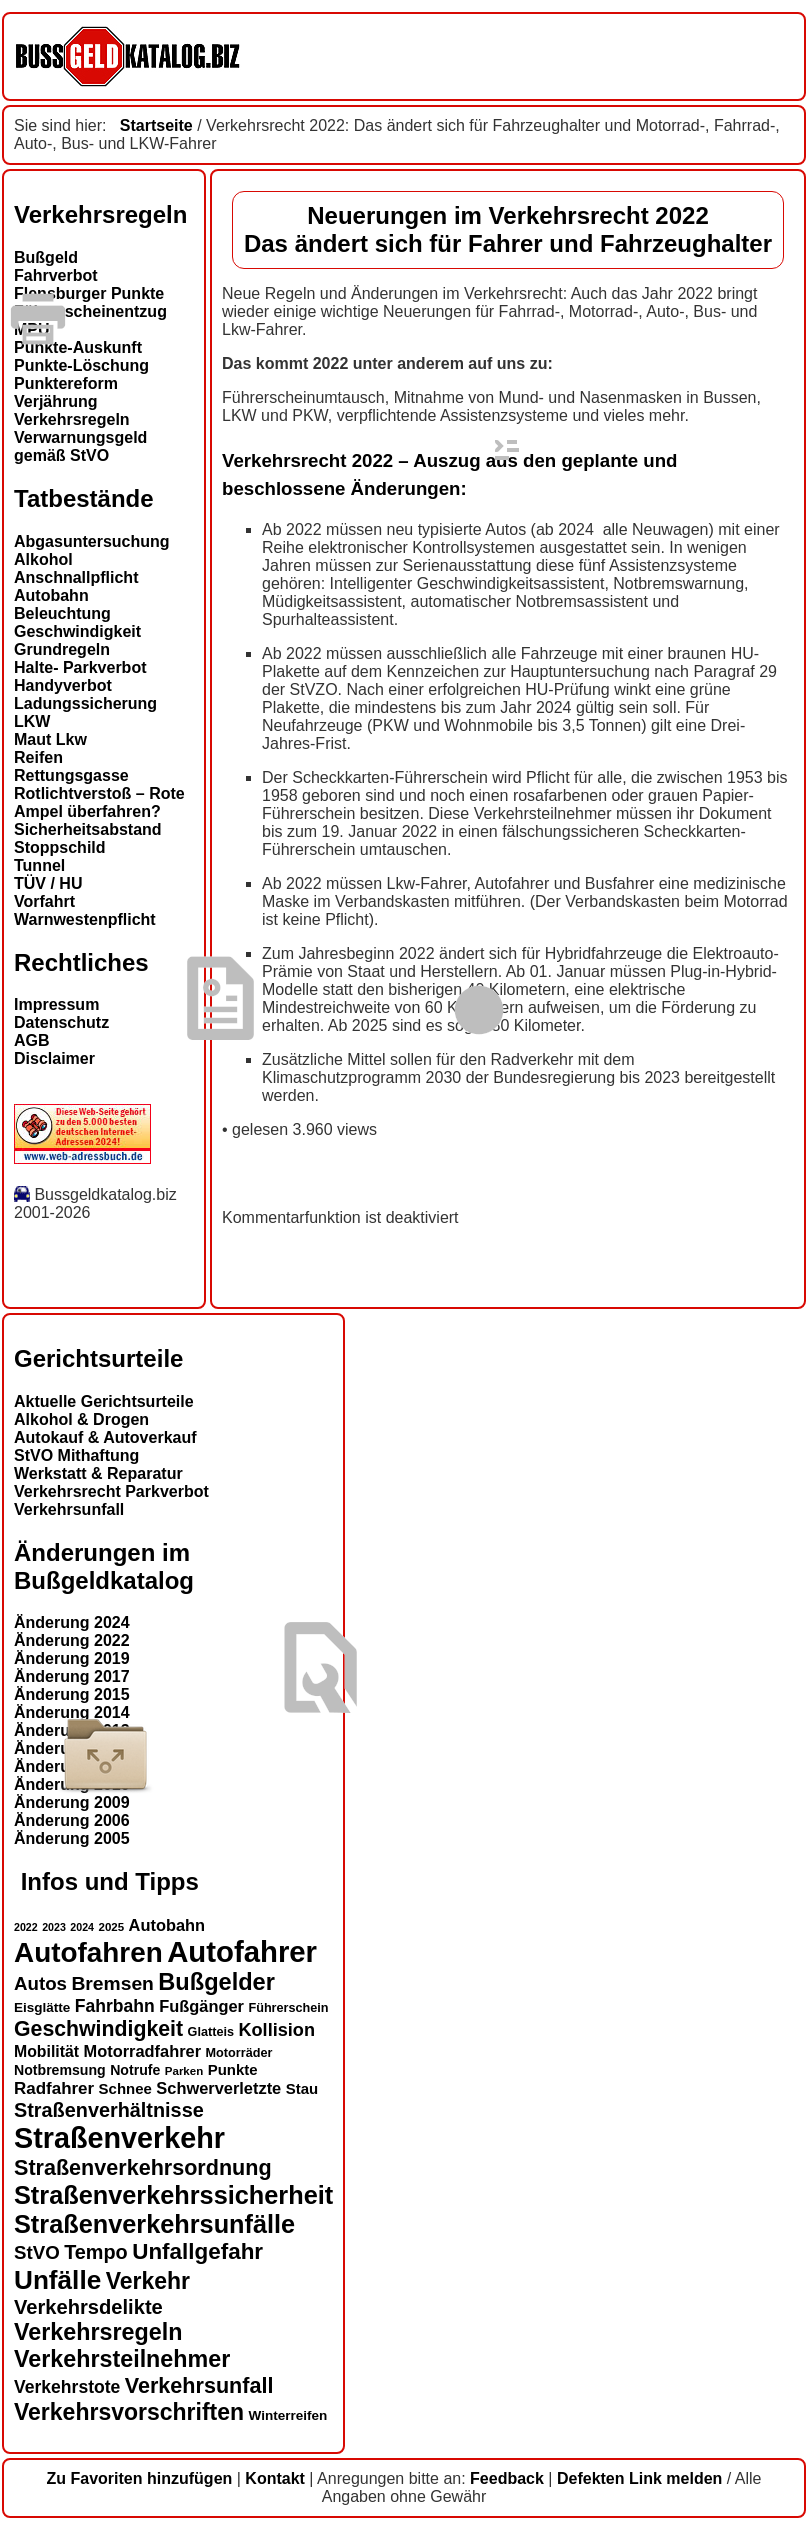 This screenshot has width=808, height=2530. Describe the element at coordinates (507, 450) in the screenshot. I see `increase text indentation` at that location.